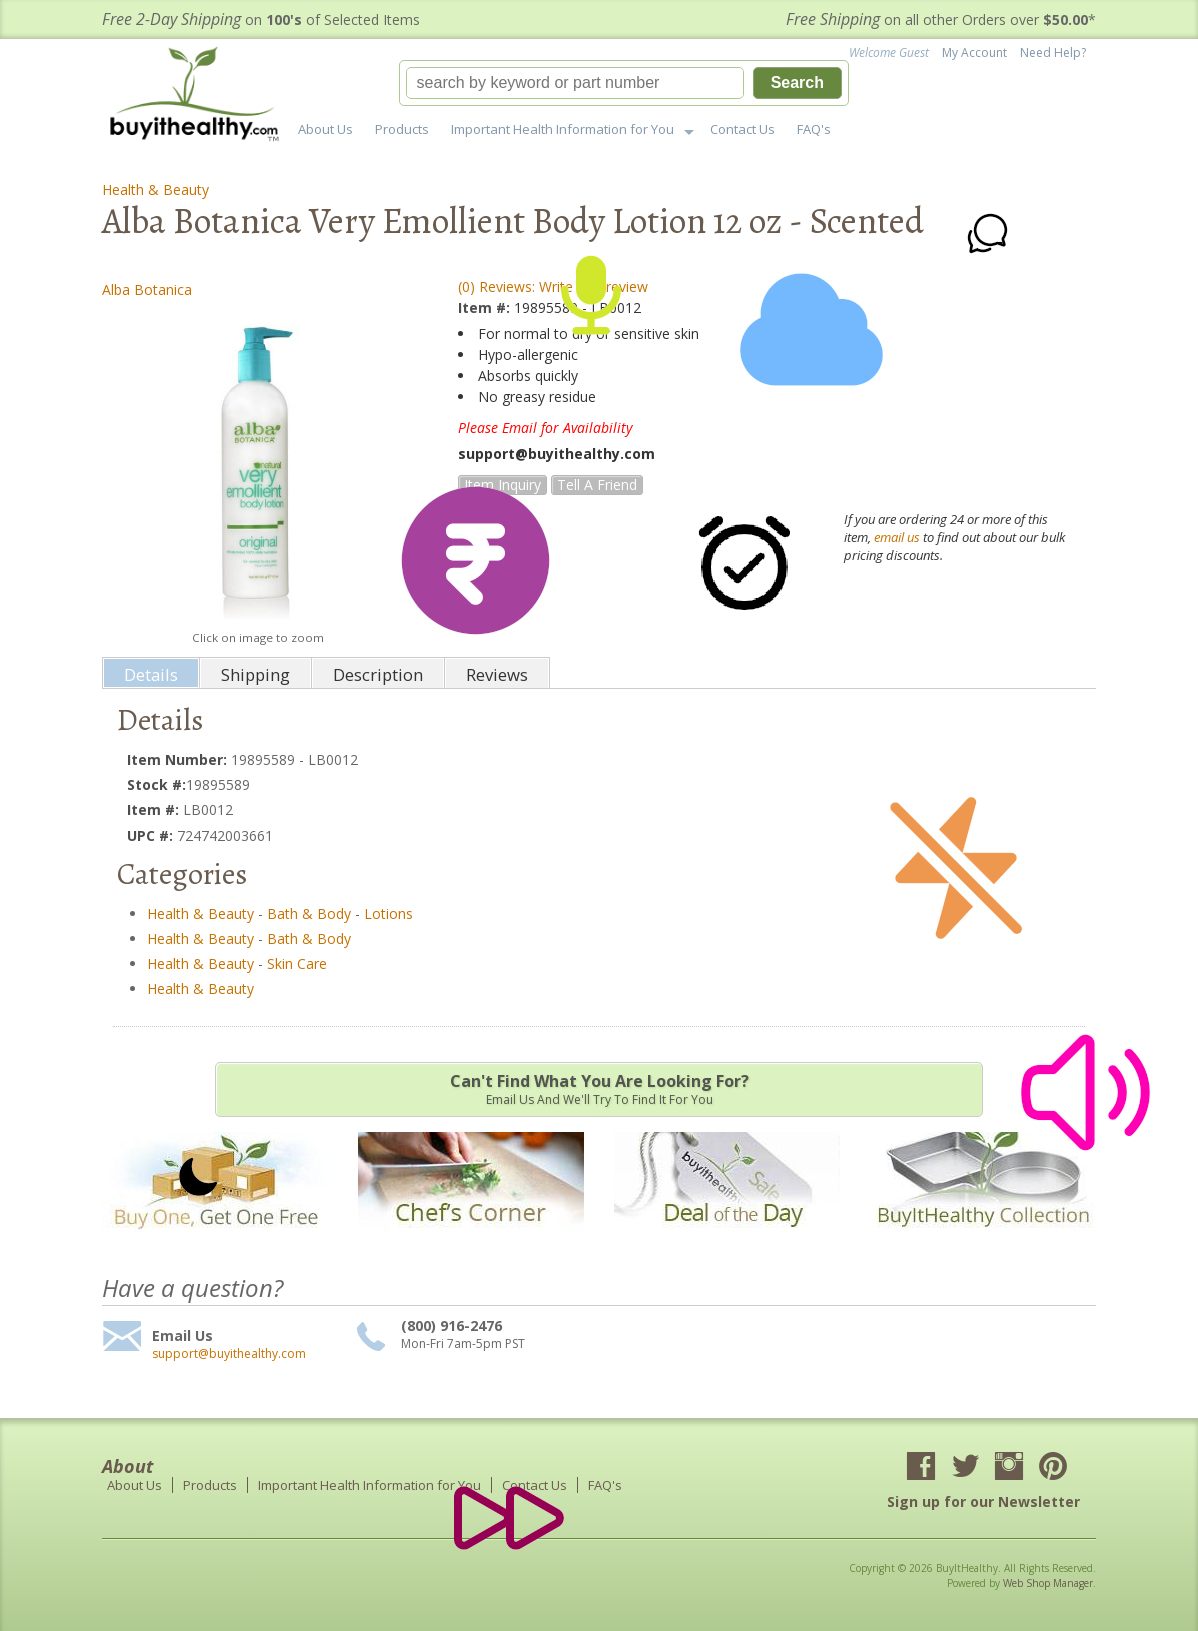 The image size is (1198, 1631). Describe the element at coordinates (506, 1514) in the screenshot. I see `skip forward in media playback` at that location.